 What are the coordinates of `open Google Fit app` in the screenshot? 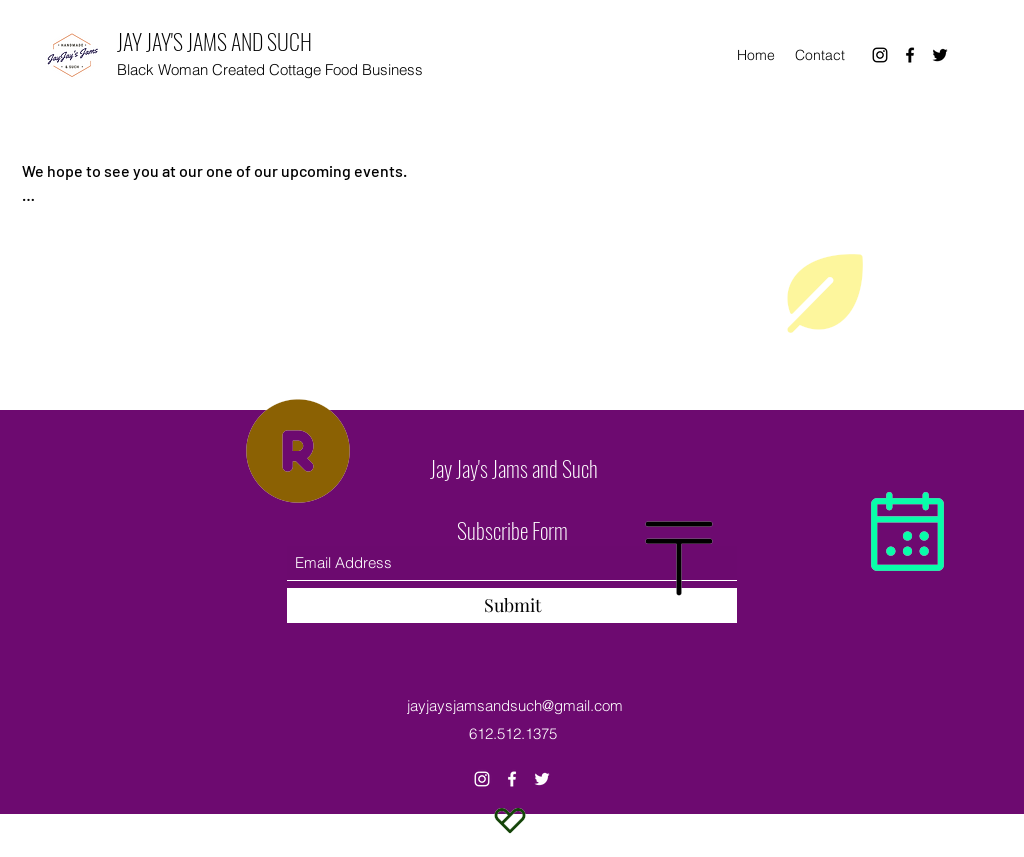 It's located at (510, 820).